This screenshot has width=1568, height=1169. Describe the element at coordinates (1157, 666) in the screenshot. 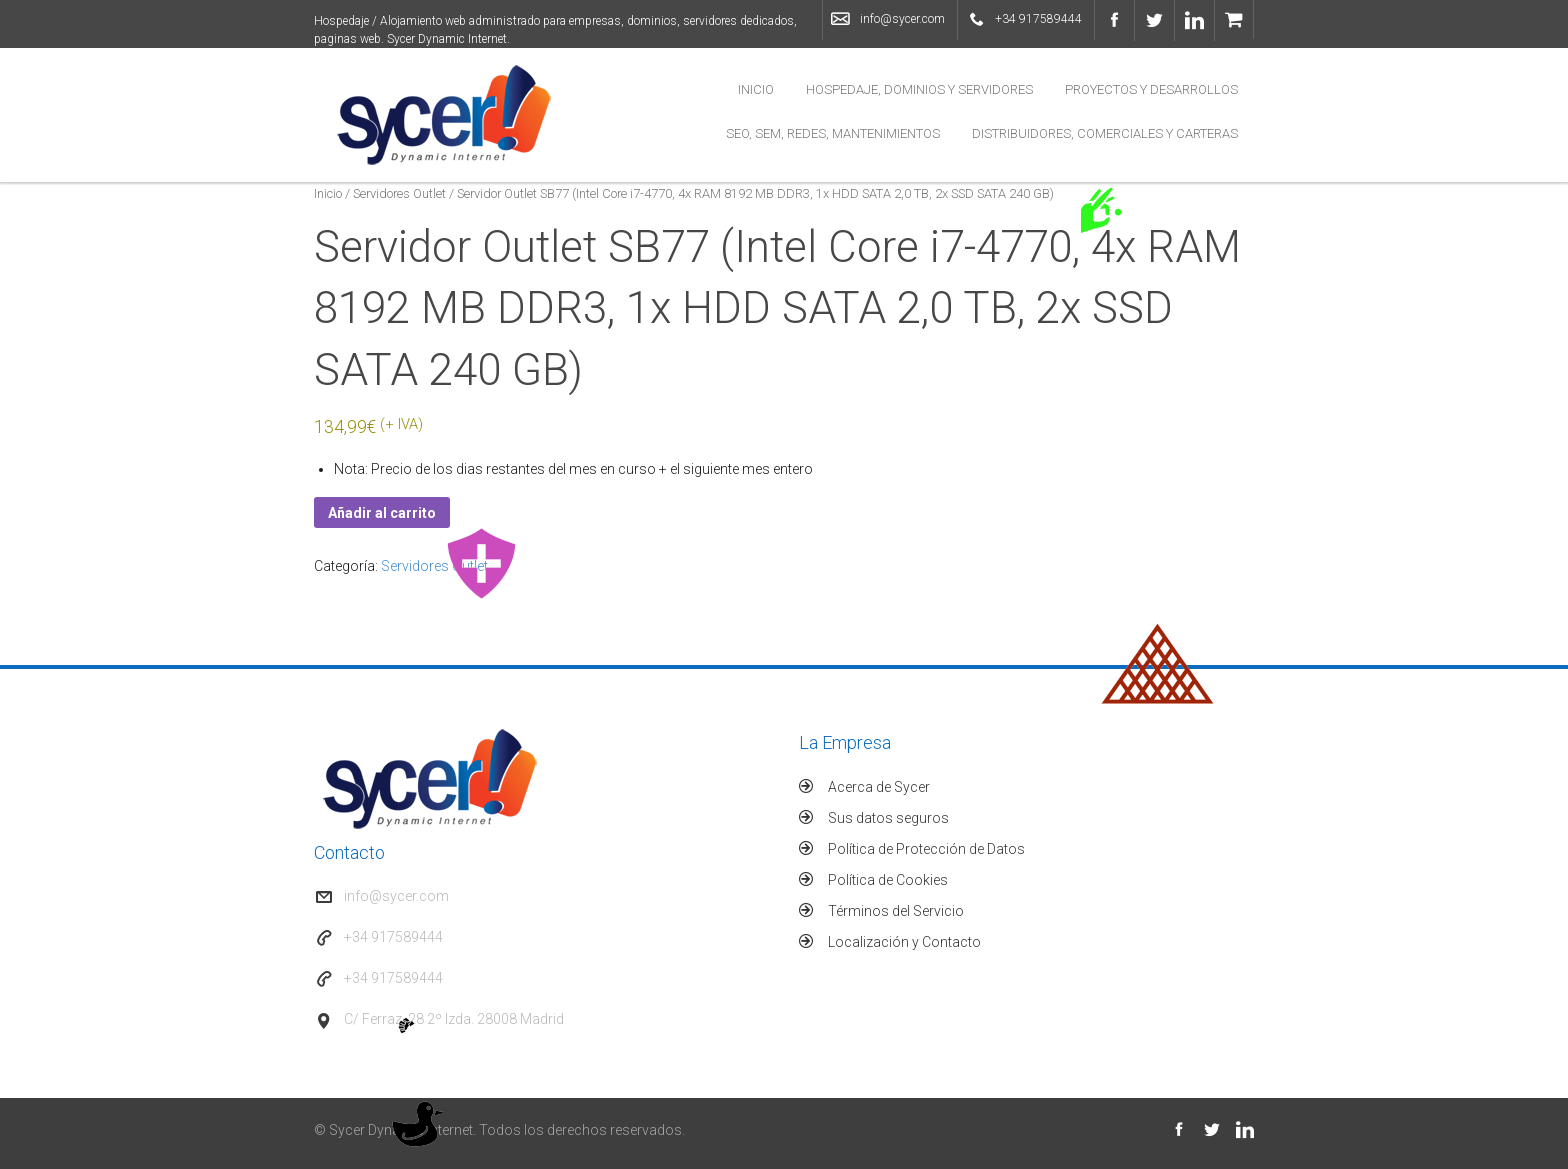

I see `view information about the Louvre museum` at that location.